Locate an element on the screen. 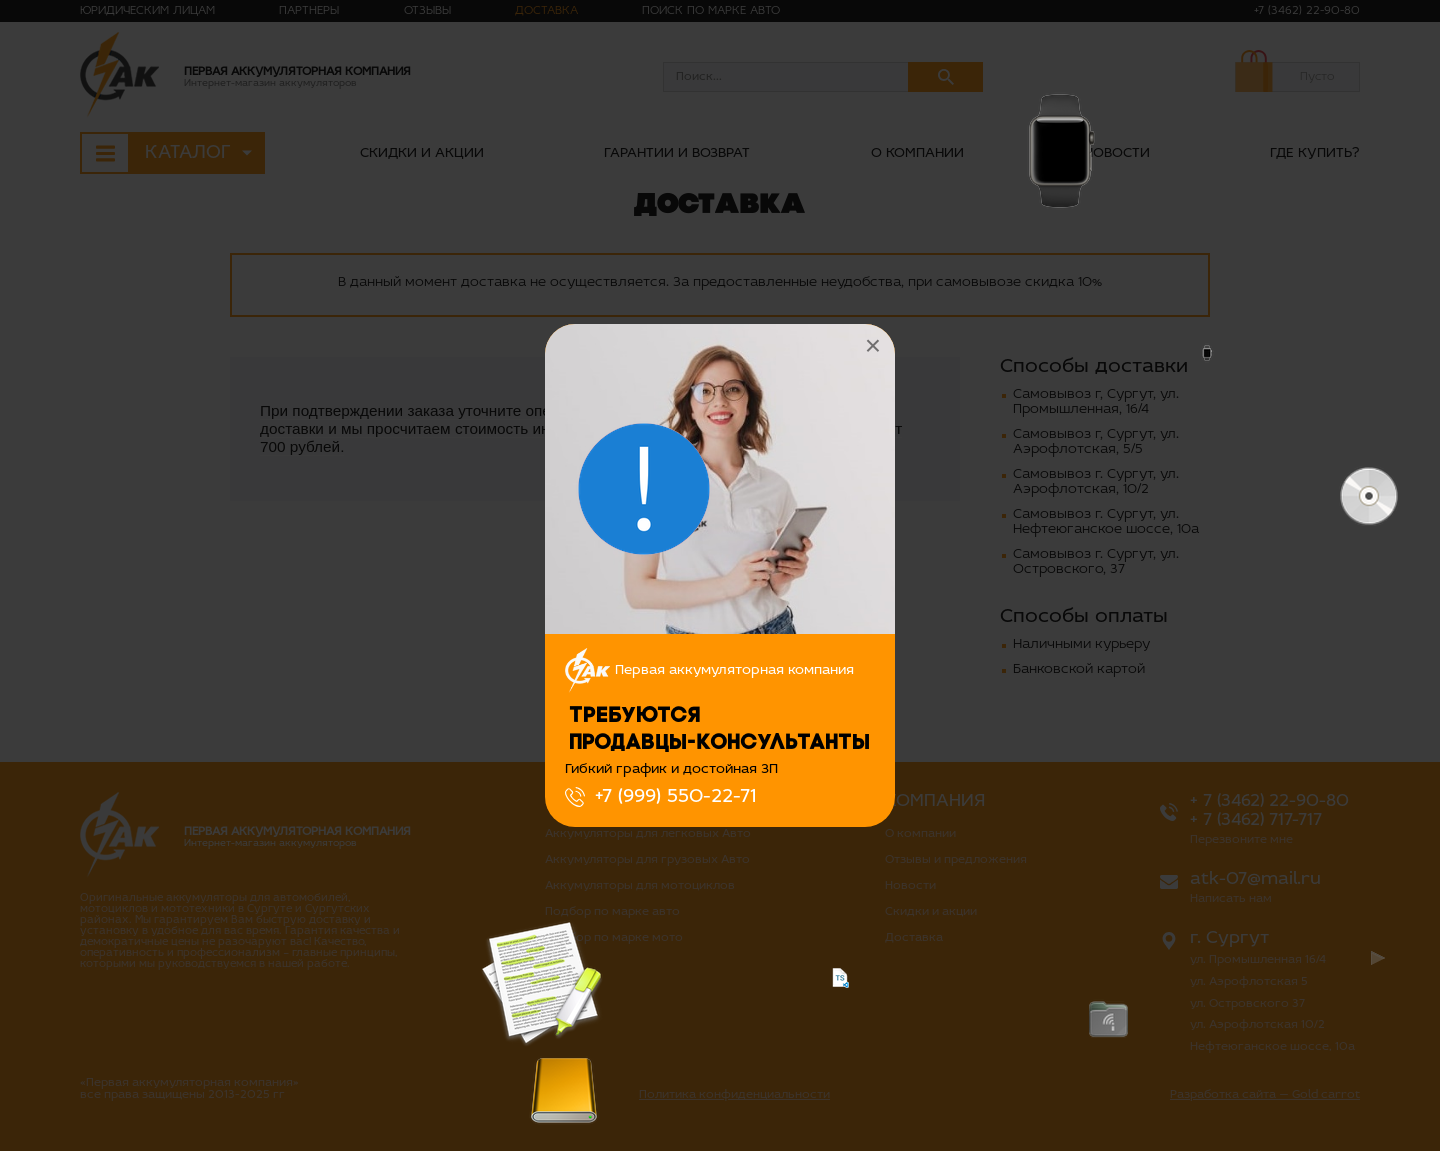 The width and height of the screenshot is (1440, 1151). indicates a DVD-R disc drive or media is located at coordinates (1369, 496).